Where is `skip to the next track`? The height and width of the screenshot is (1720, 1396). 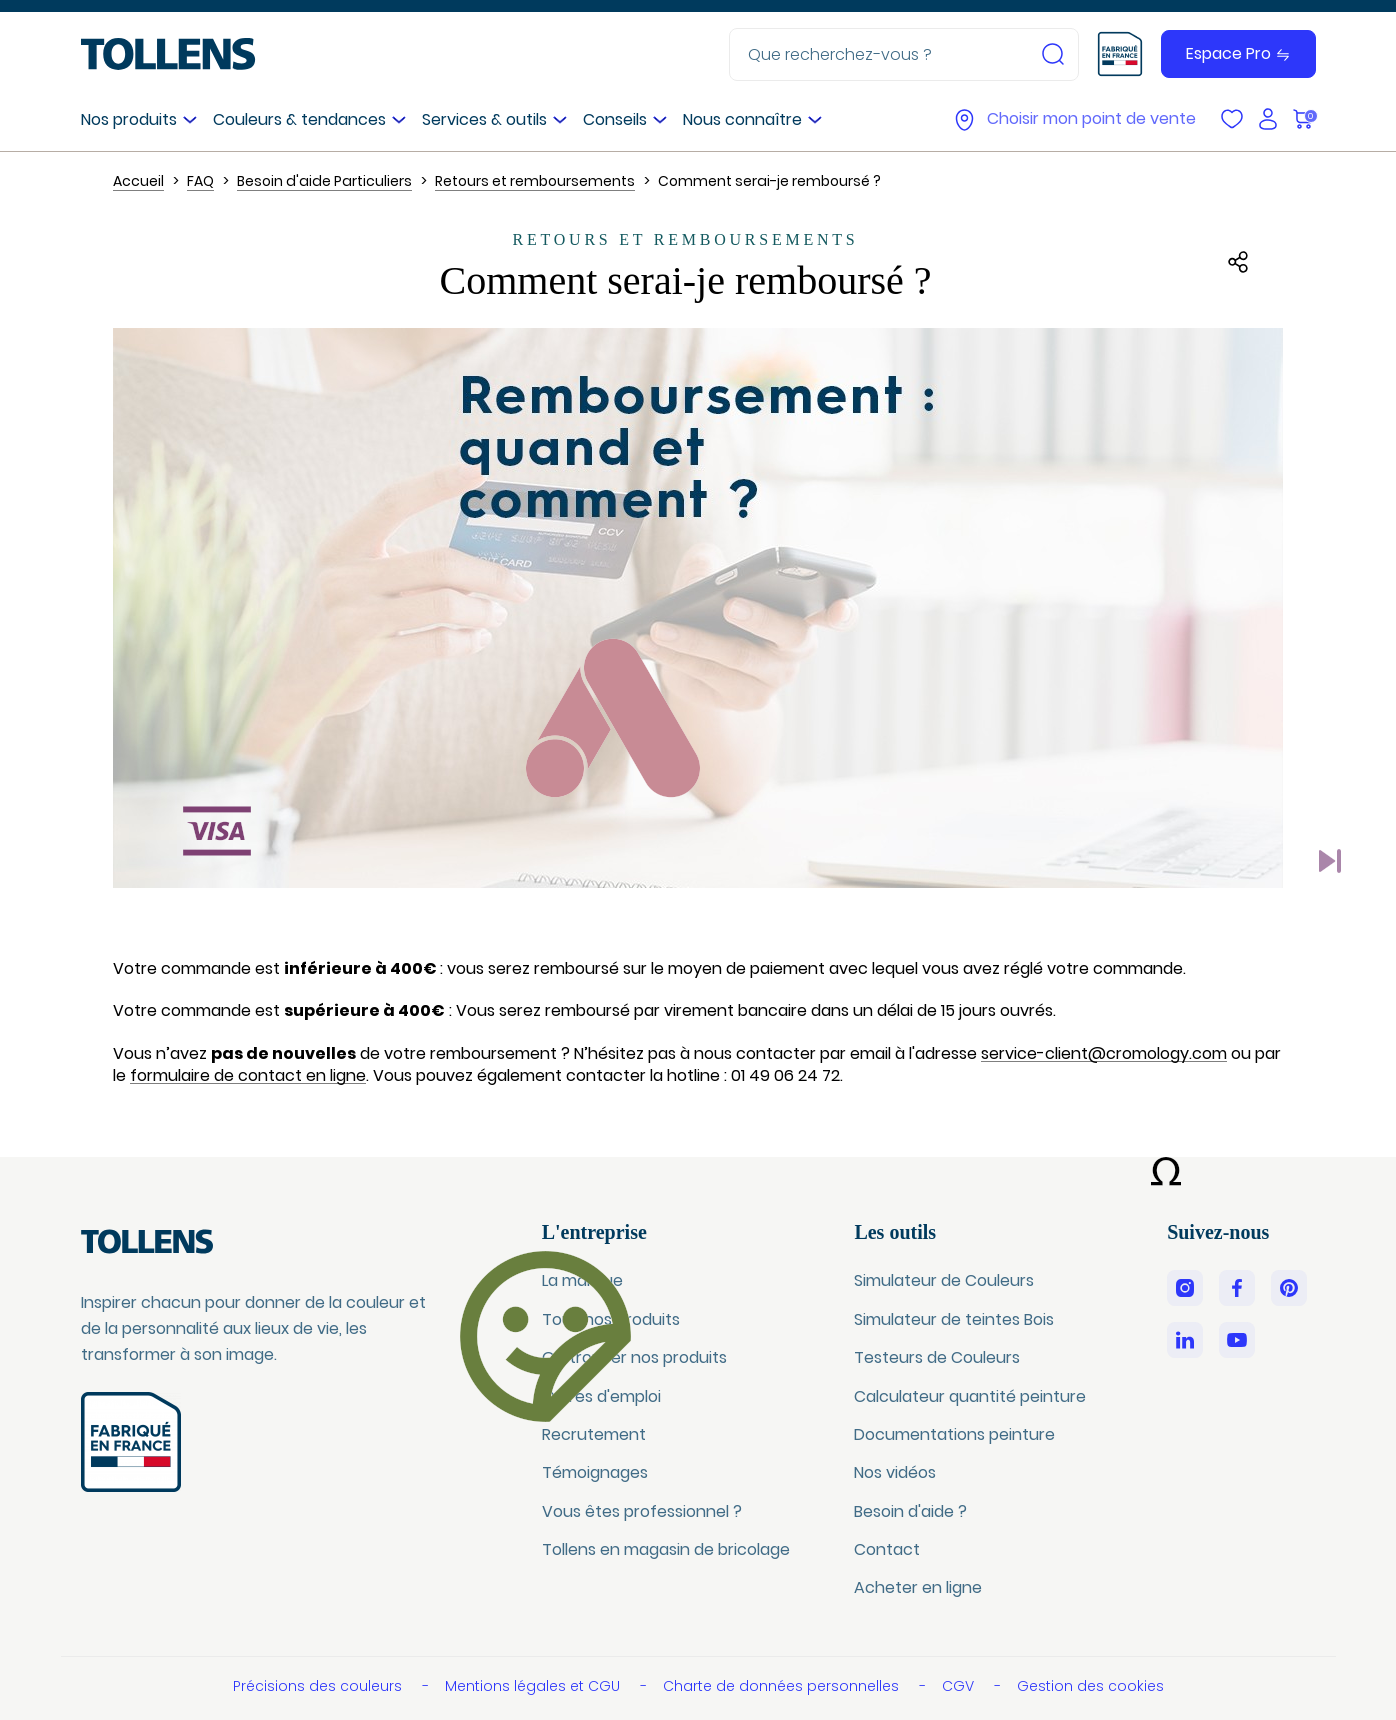
skip to the next track is located at coordinates (1329, 861).